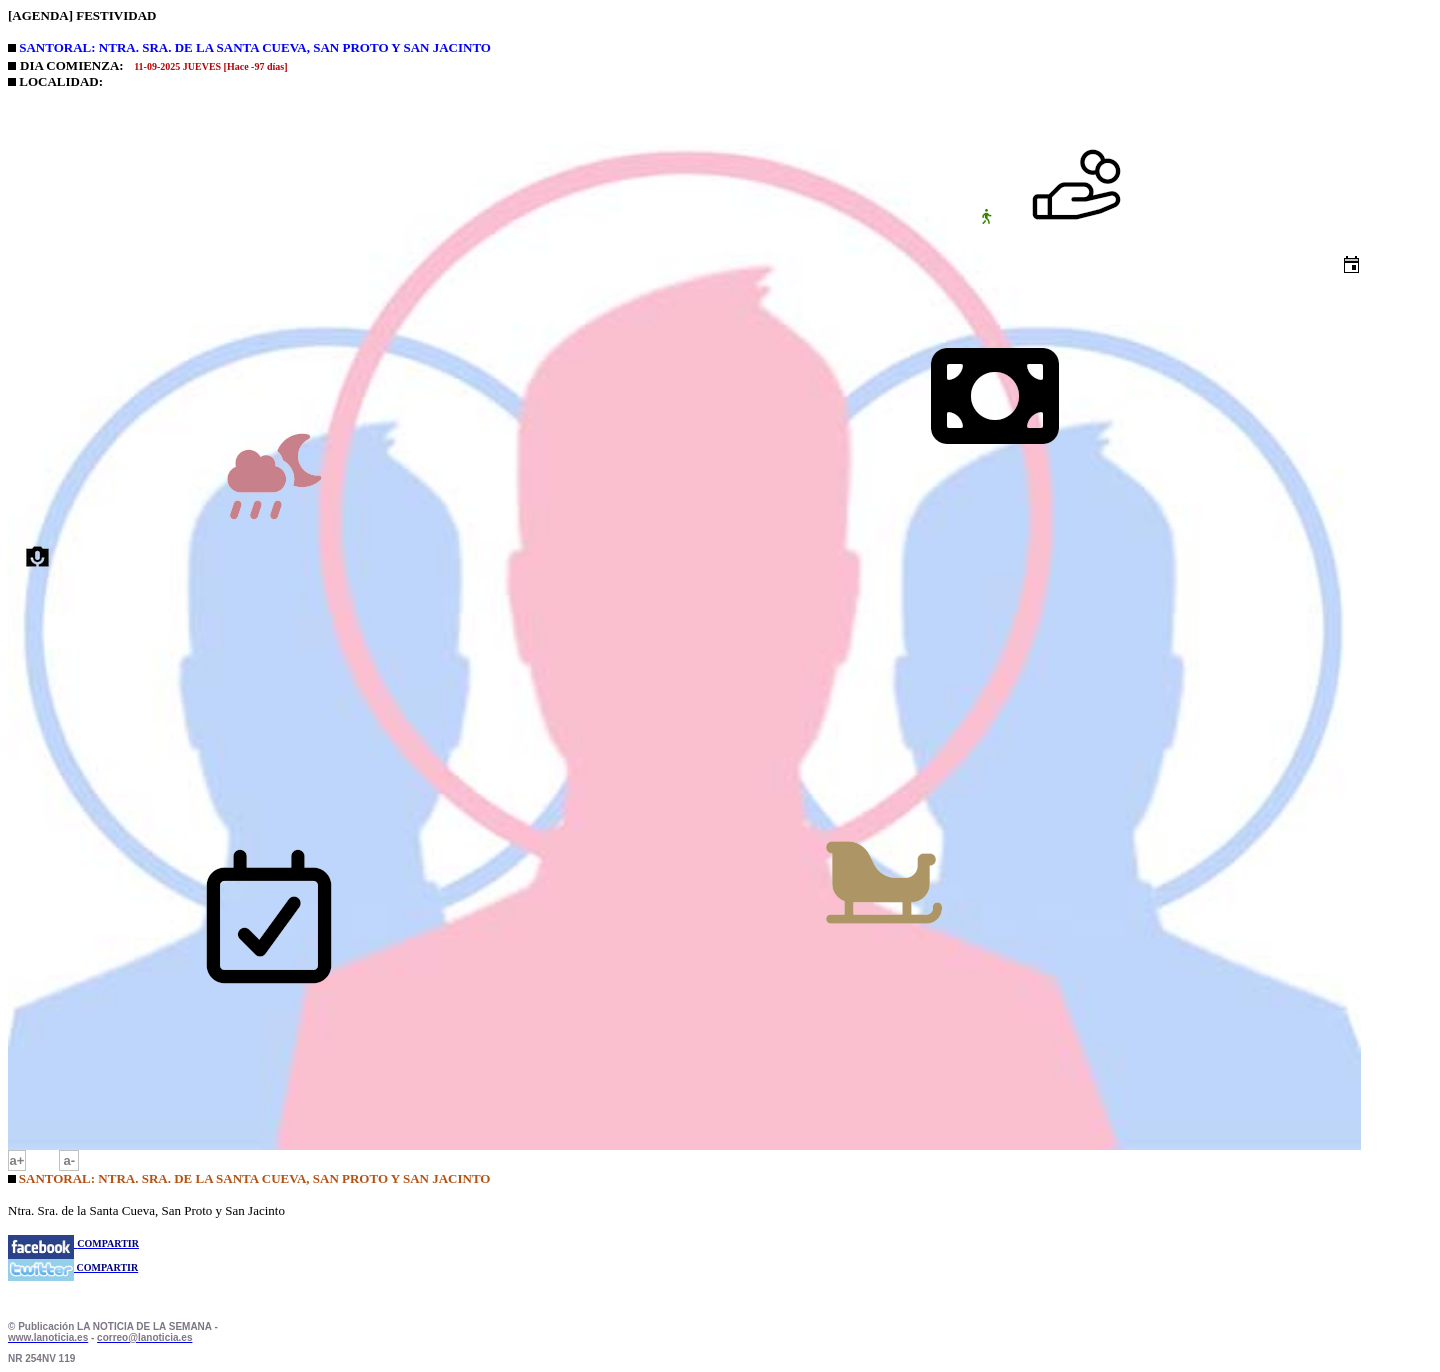 Image resolution: width=1440 pixels, height=1372 pixels. What do you see at coordinates (995, 396) in the screenshot?
I see `view payment or billing information` at bounding box center [995, 396].